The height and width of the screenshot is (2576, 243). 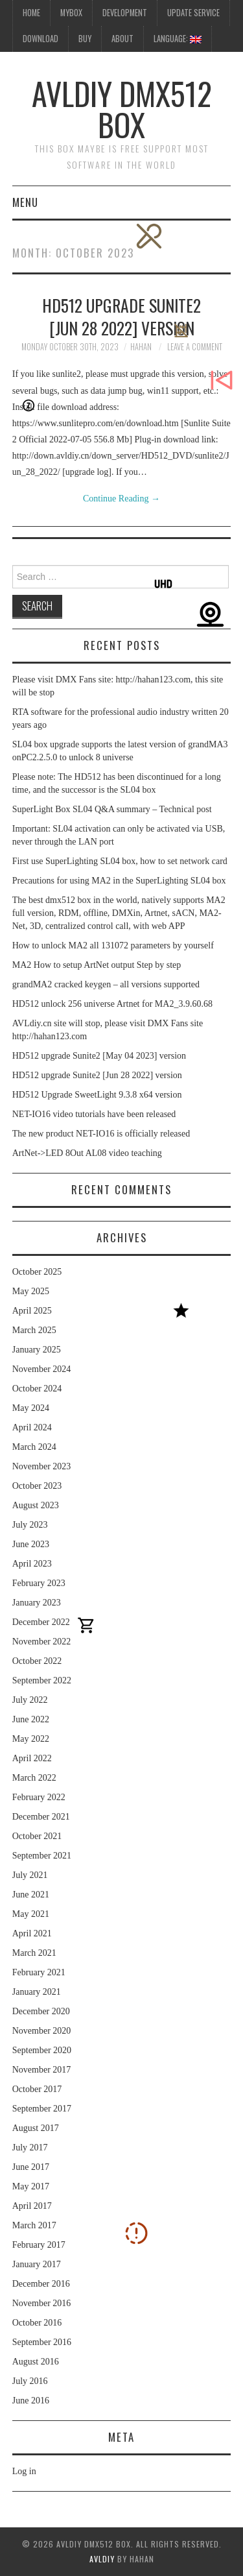 I want to click on indicates a task in progress with a warning or issue, so click(x=136, y=2233).